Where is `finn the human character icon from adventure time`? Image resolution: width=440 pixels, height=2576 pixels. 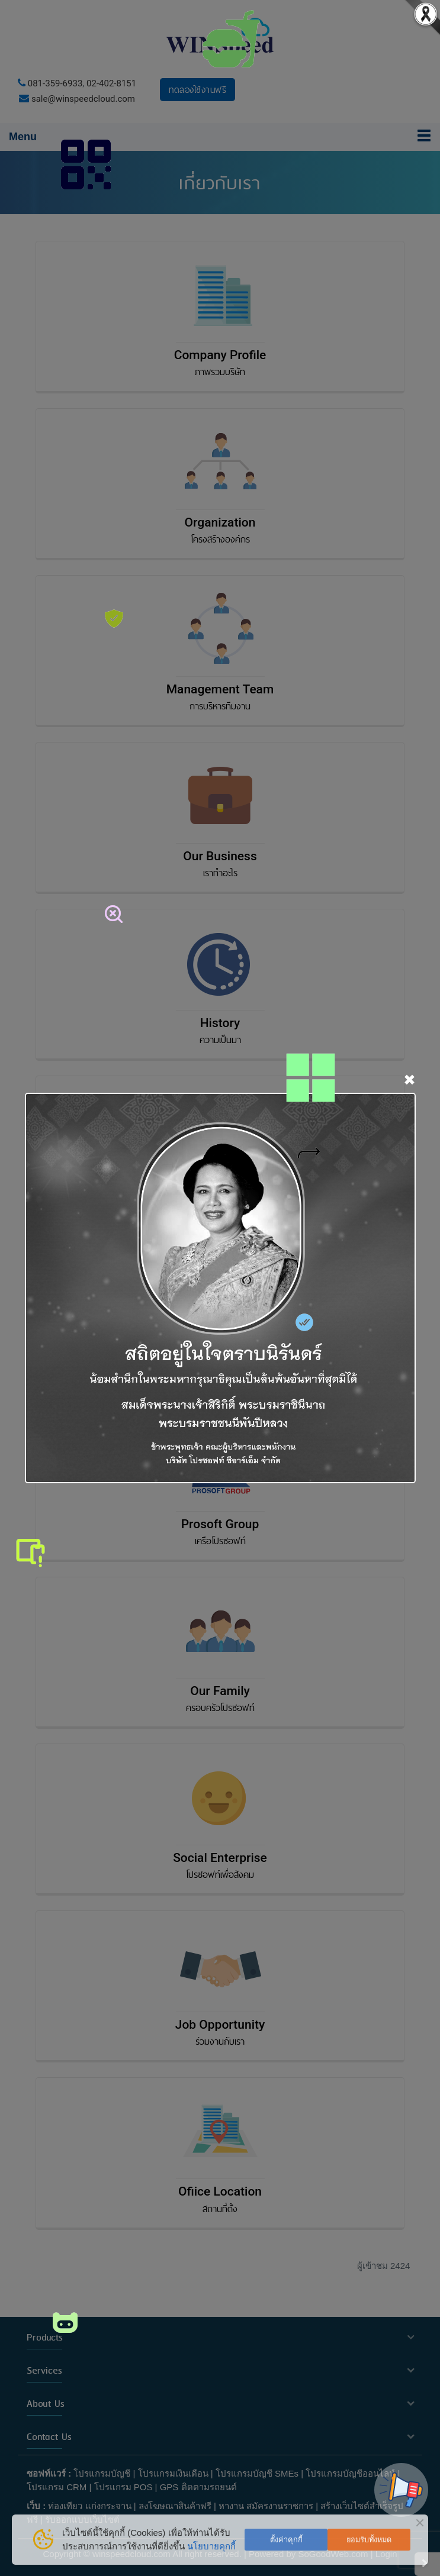 finn the human character icon from adventure time is located at coordinates (65, 2322).